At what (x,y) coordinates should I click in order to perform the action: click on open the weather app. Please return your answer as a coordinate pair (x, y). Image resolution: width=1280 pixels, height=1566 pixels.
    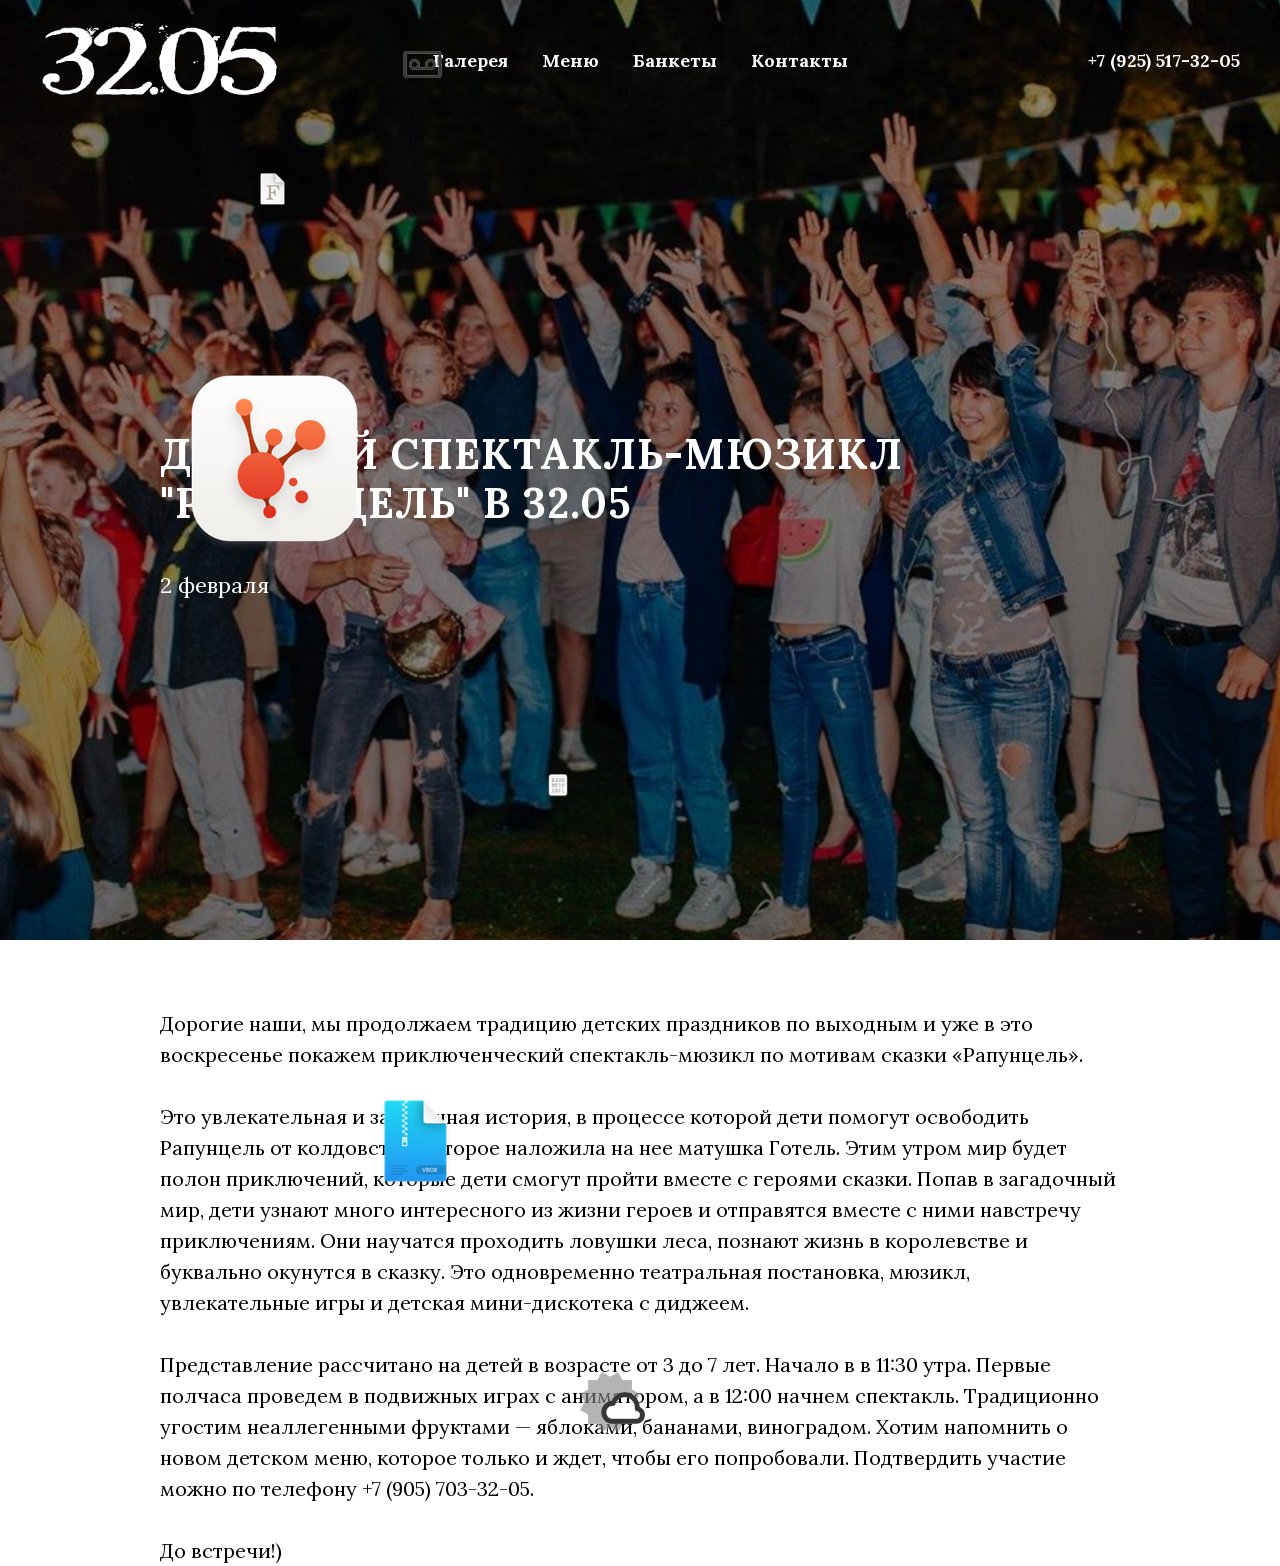
    Looking at the image, I should click on (610, 1402).